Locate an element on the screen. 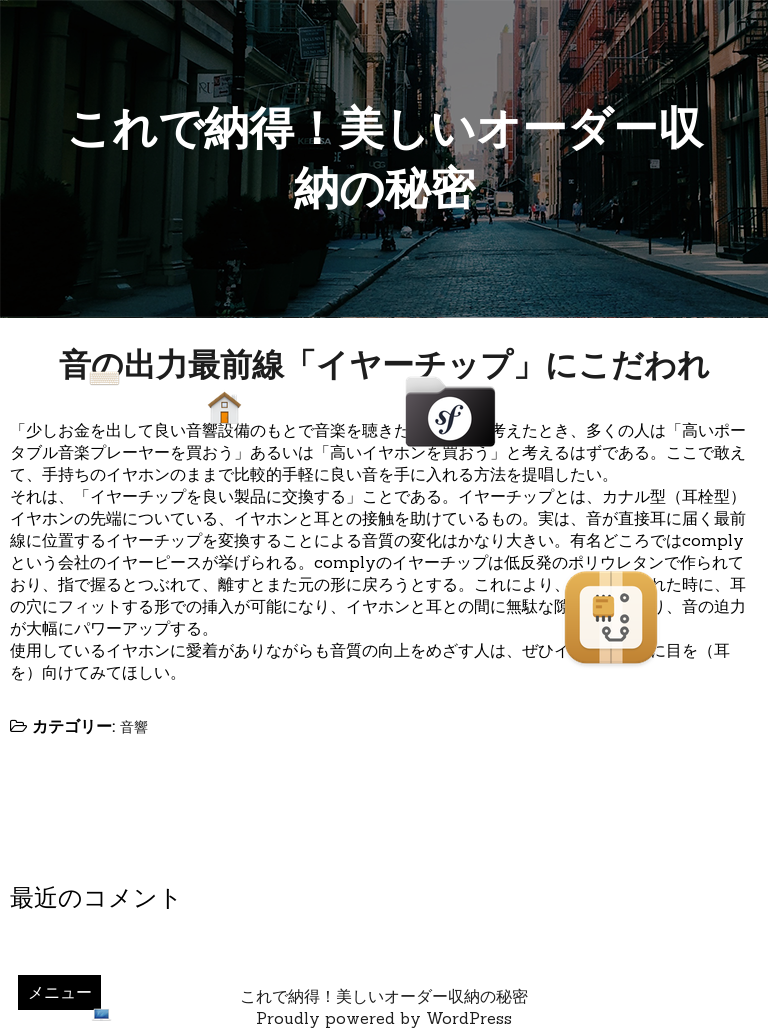 This screenshot has width=768, height=1028. represents an apple ibook g4 laptop device is located at coordinates (101, 1014).